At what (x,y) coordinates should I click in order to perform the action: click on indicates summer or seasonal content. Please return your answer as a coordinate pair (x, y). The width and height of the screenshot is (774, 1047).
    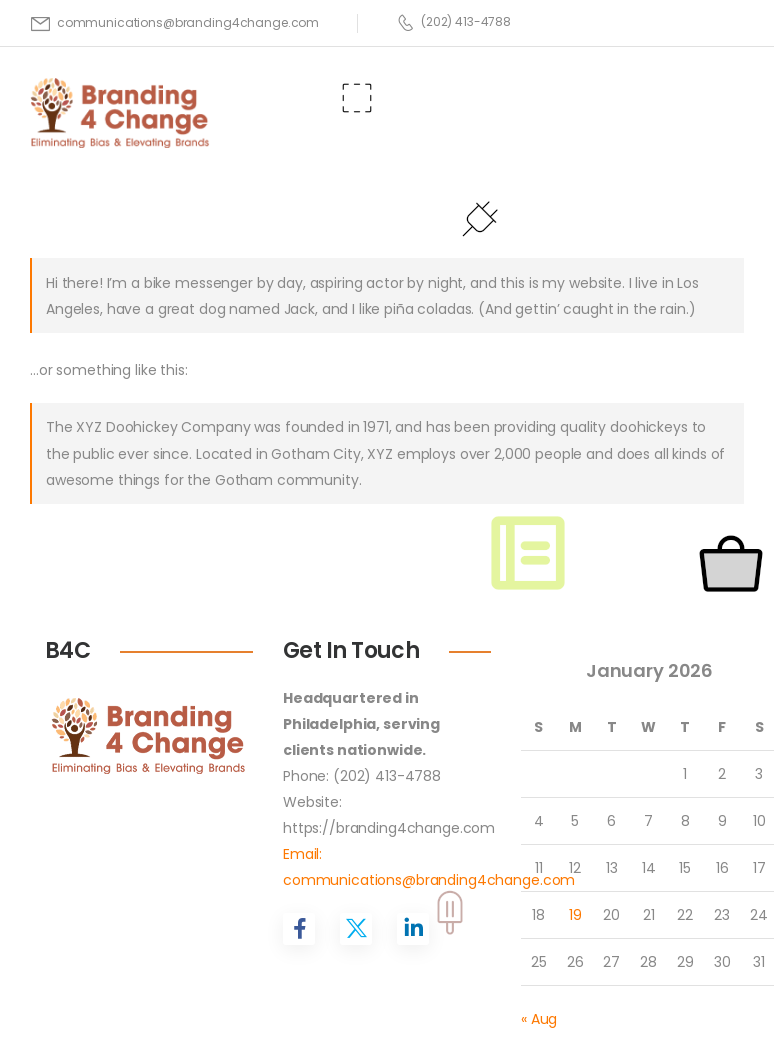
    Looking at the image, I should click on (450, 912).